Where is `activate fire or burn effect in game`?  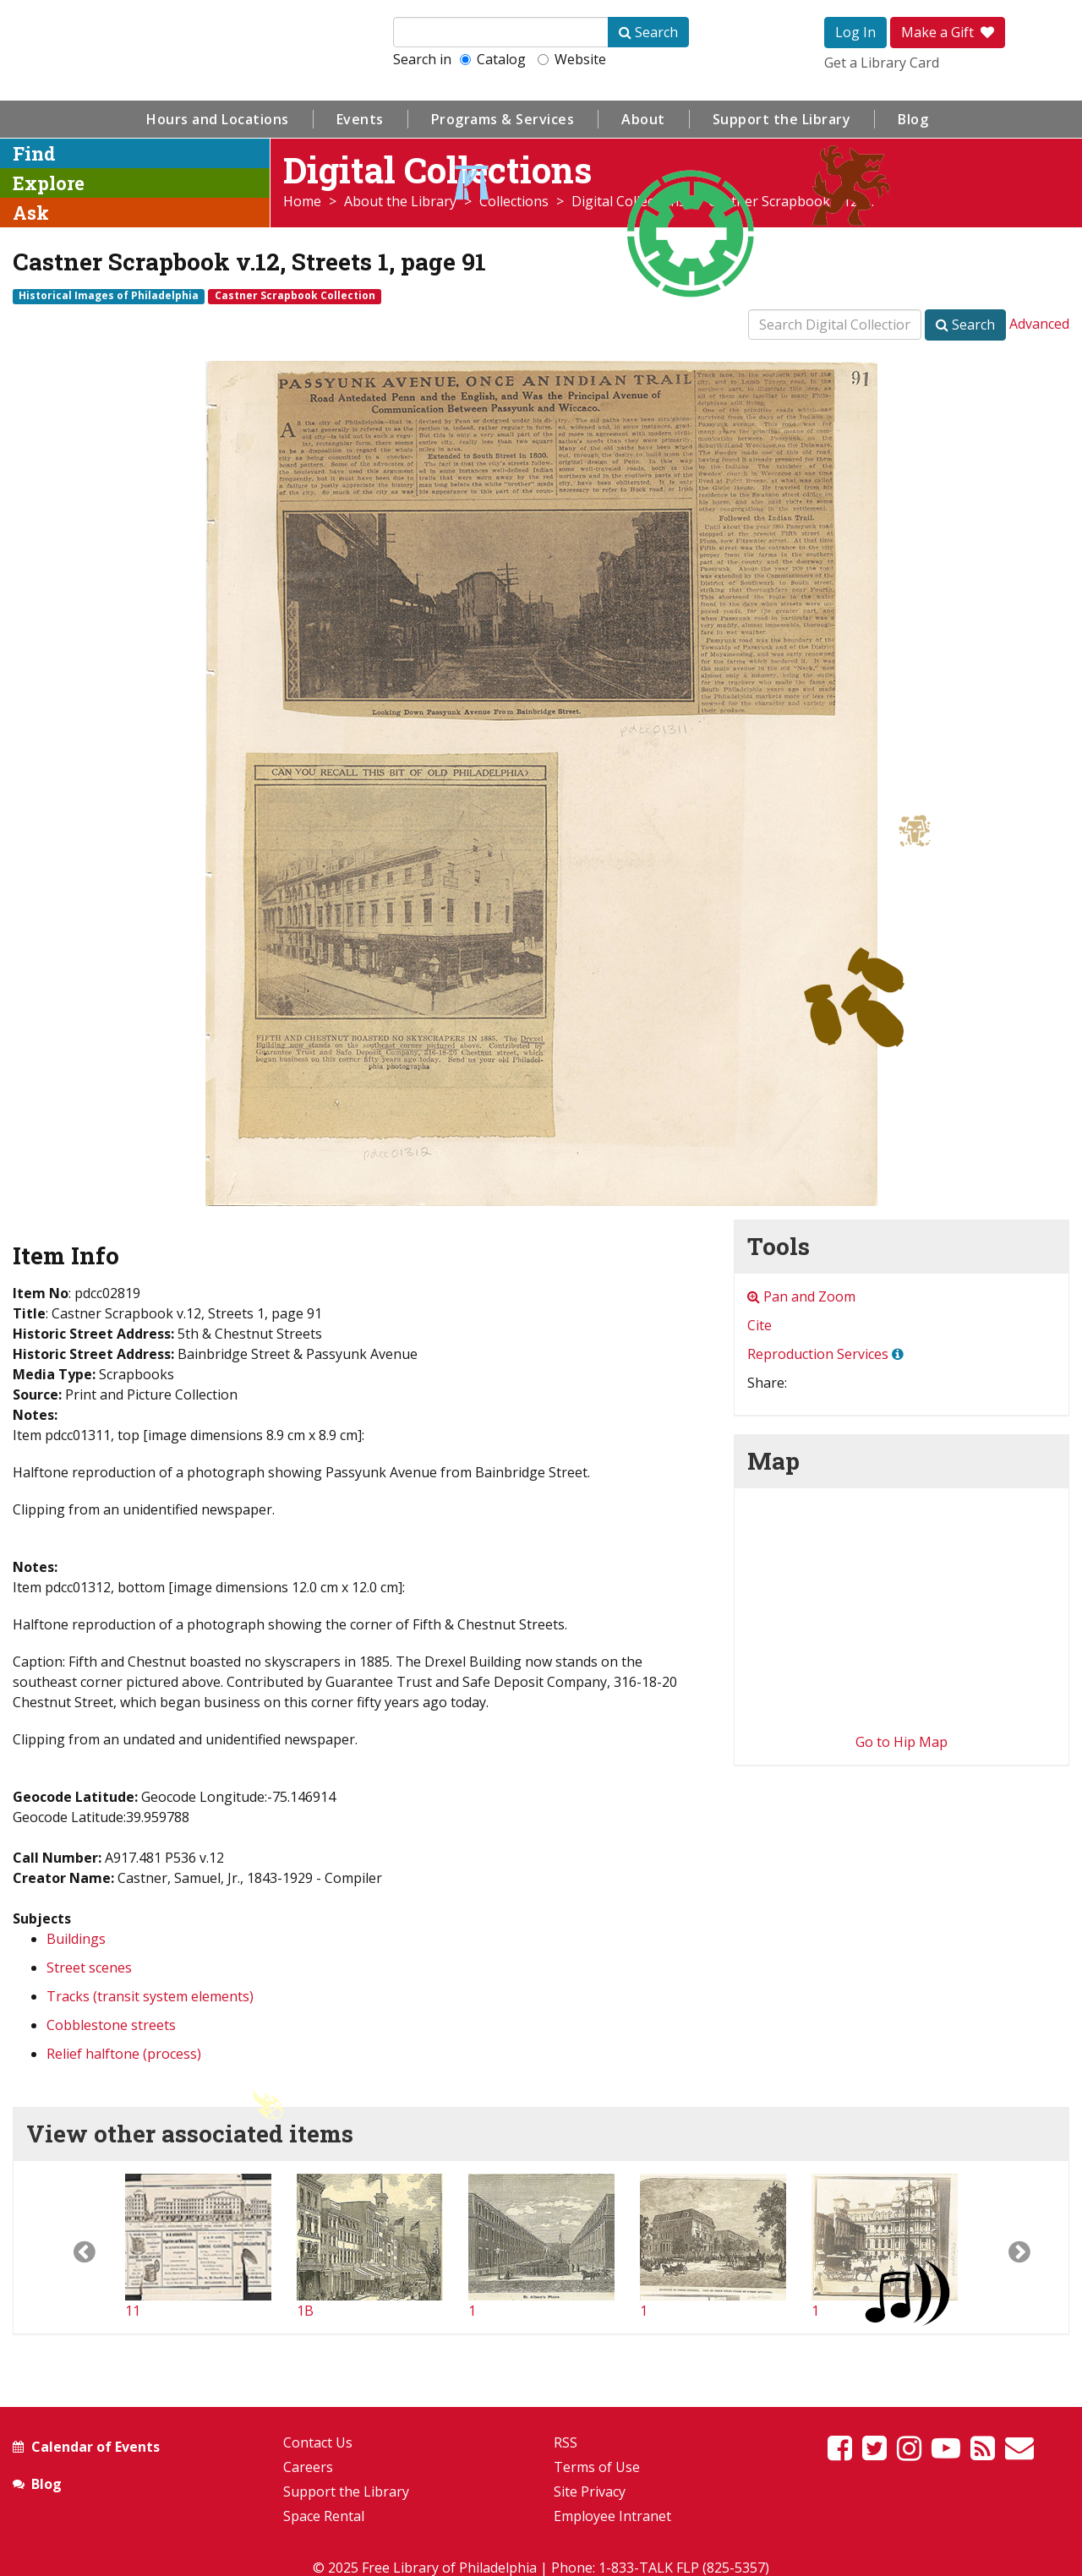
activate fire or burn effect in game is located at coordinates (267, 2104).